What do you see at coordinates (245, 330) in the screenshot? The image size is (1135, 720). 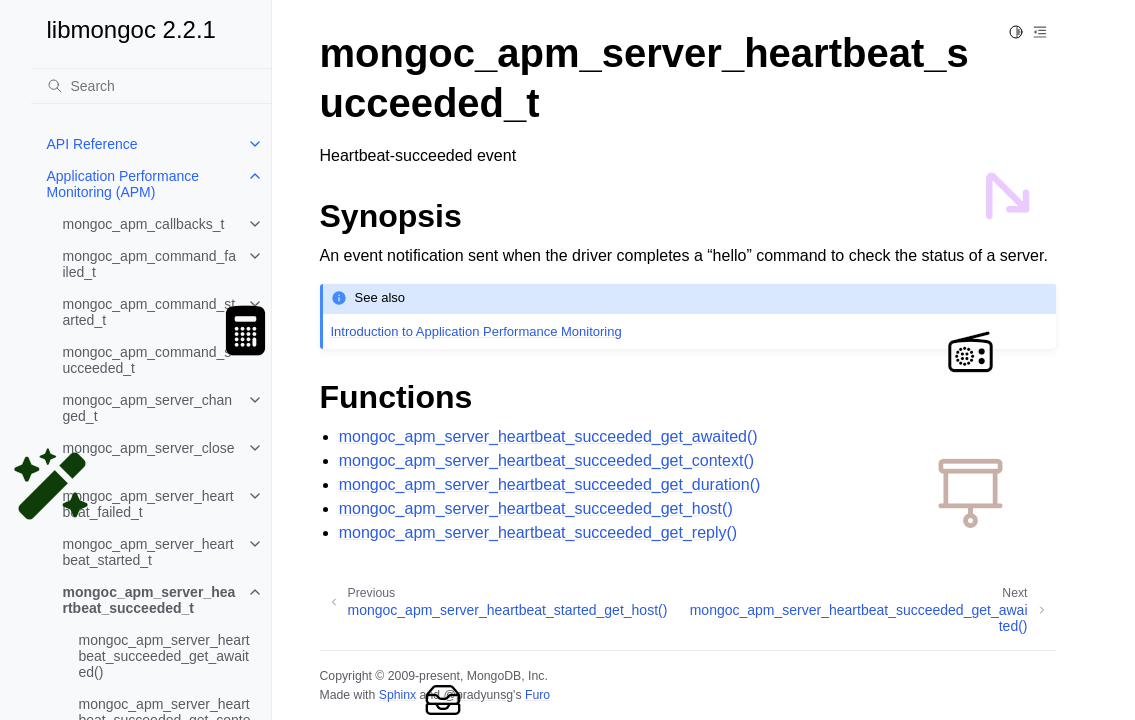 I see `open the calculator app` at bounding box center [245, 330].